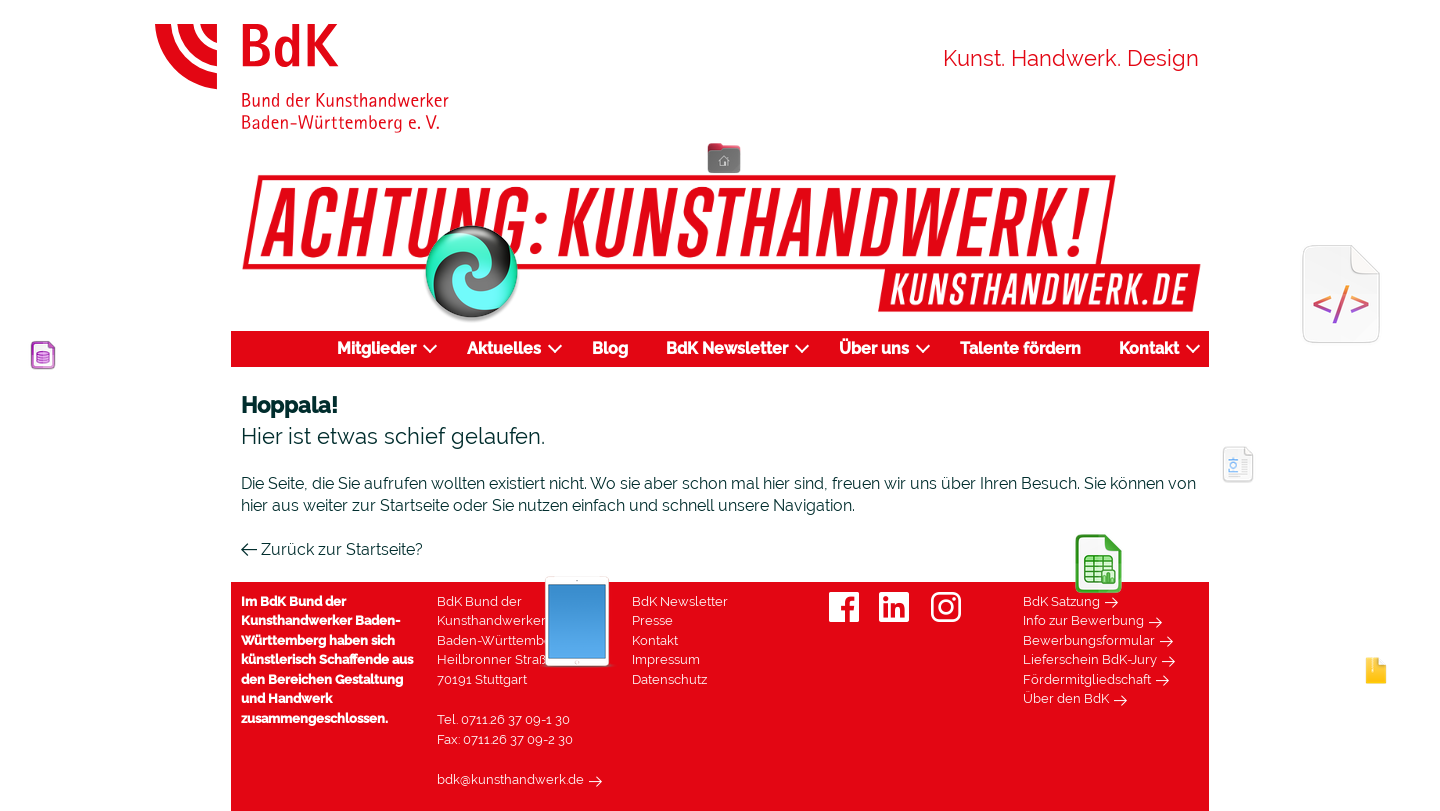  What do you see at coordinates (724, 158) in the screenshot?
I see `access your home folder` at bounding box center [724, 158].